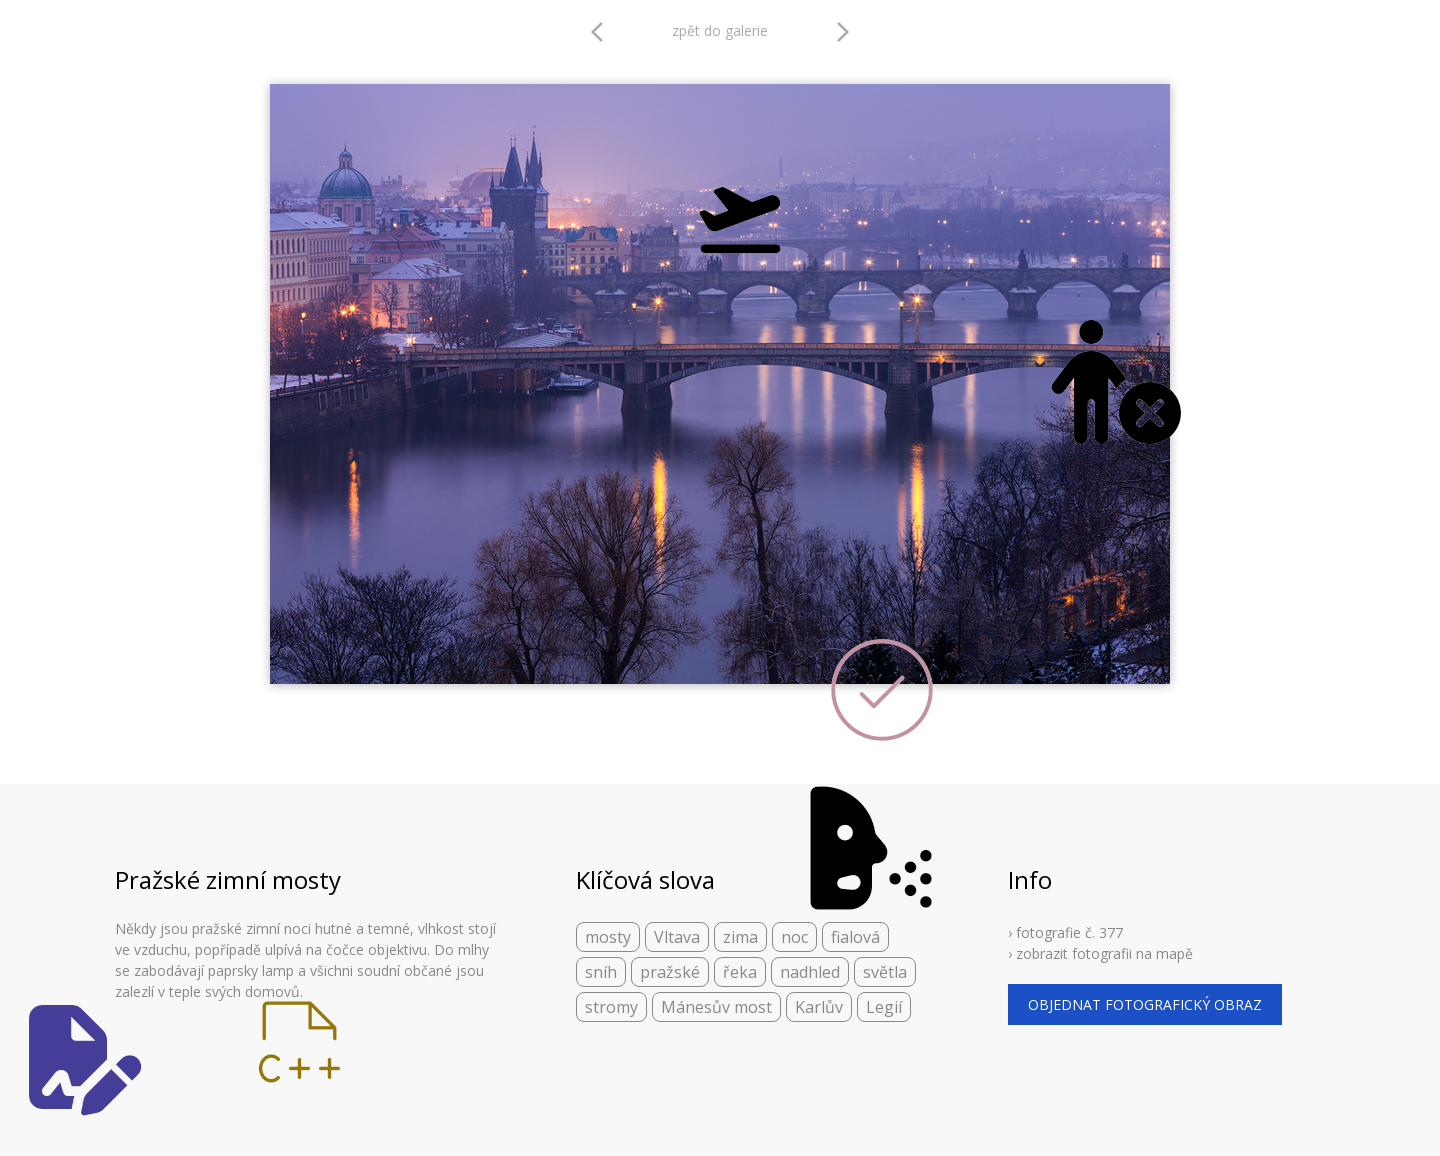  What do you see at coordinates (299, 1045) in the screenshot?
I see `open a C++ source file` at bounding box center [299, 1045].